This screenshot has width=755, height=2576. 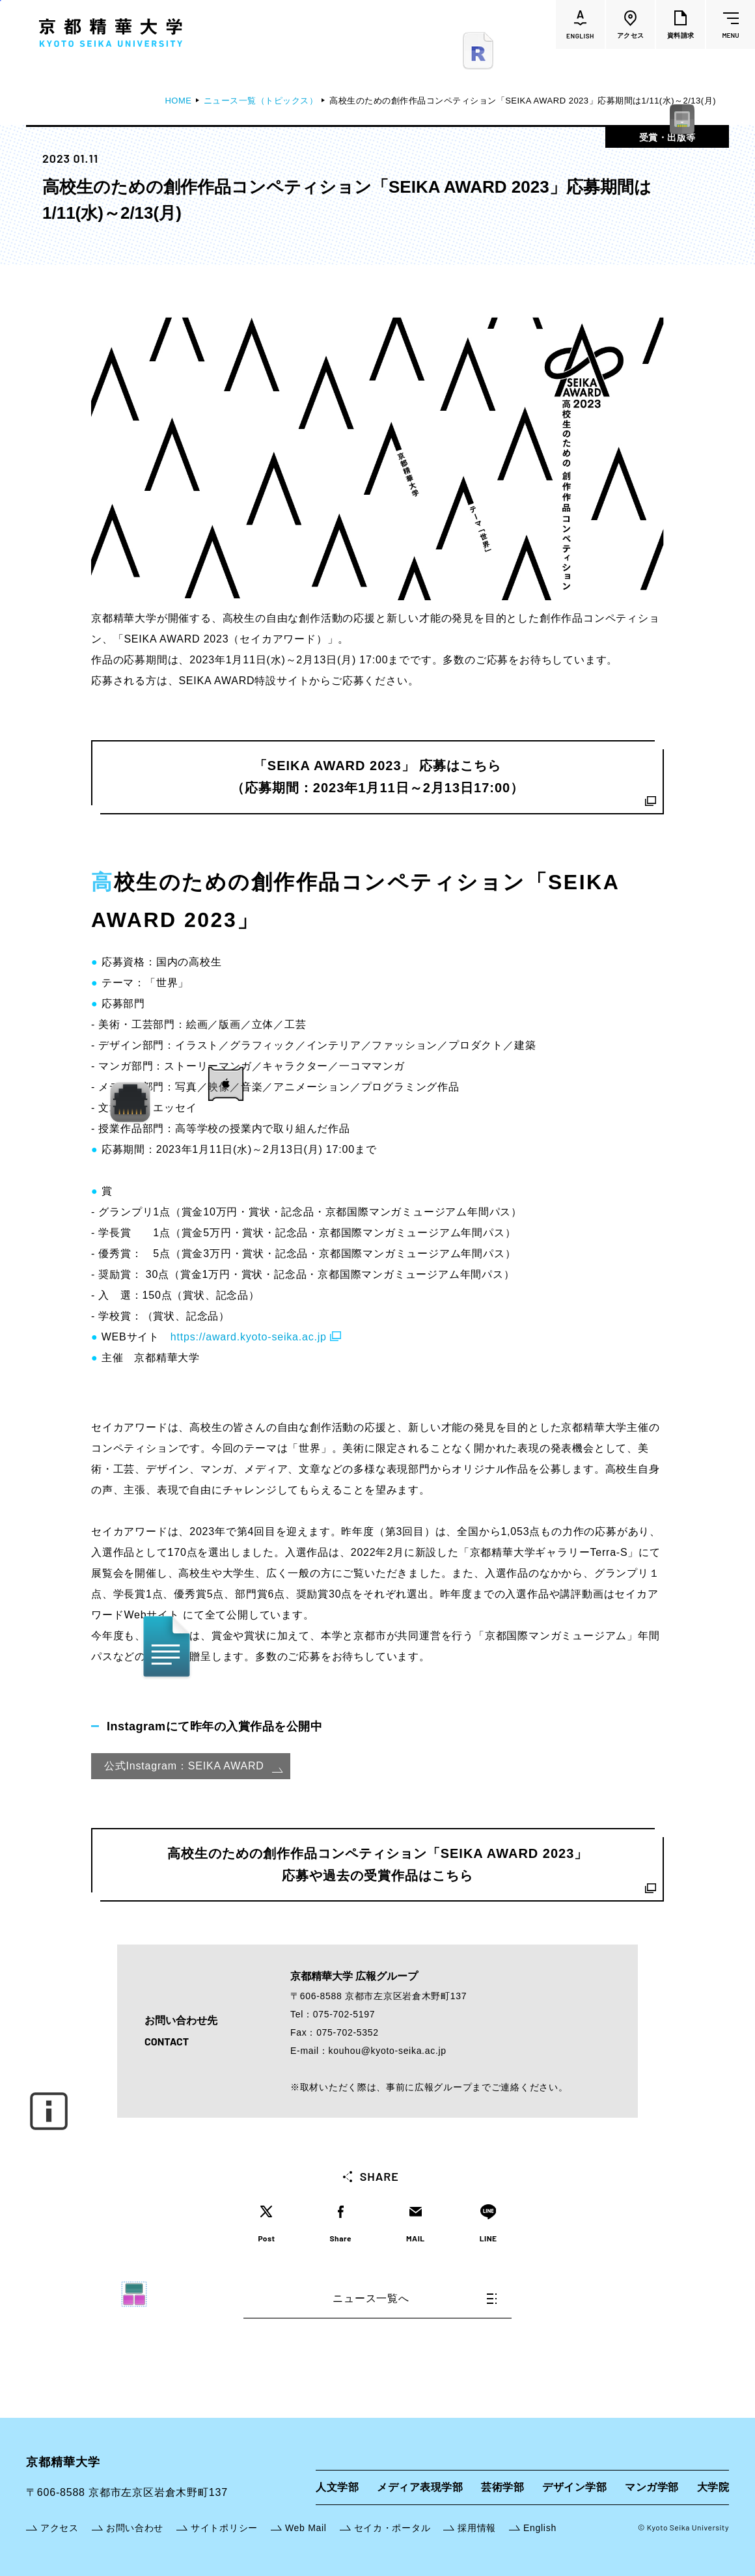 What do you see at coordinates (682, 119) in the screenshot?
I see `indicates a retro game ROM file` at bounding box center [682, 119].